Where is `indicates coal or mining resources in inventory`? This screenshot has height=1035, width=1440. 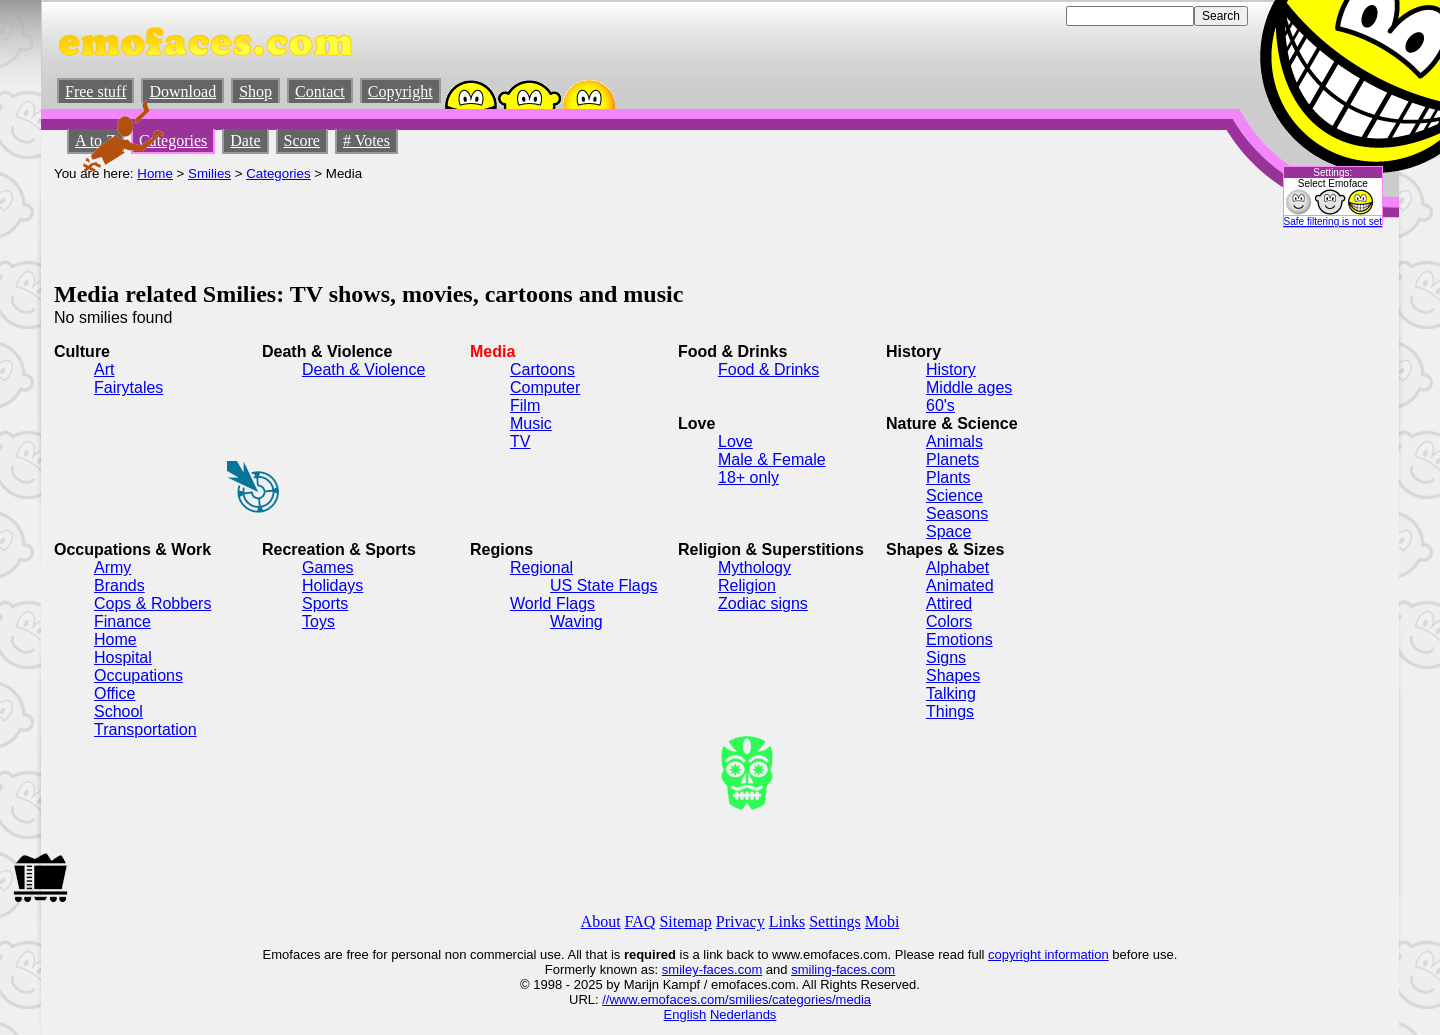 indicates coal or mining resources in inventory is located at coordinates (40, 875).